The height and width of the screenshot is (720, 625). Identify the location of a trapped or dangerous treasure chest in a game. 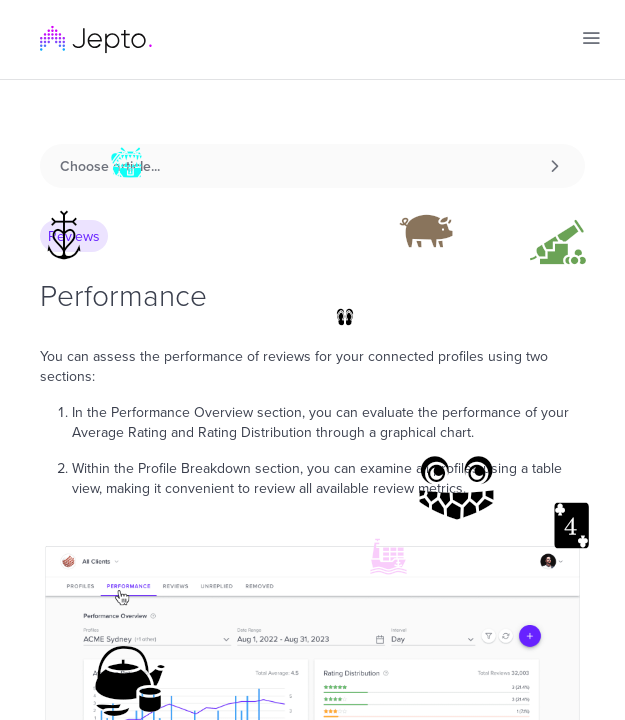
(126, 162).